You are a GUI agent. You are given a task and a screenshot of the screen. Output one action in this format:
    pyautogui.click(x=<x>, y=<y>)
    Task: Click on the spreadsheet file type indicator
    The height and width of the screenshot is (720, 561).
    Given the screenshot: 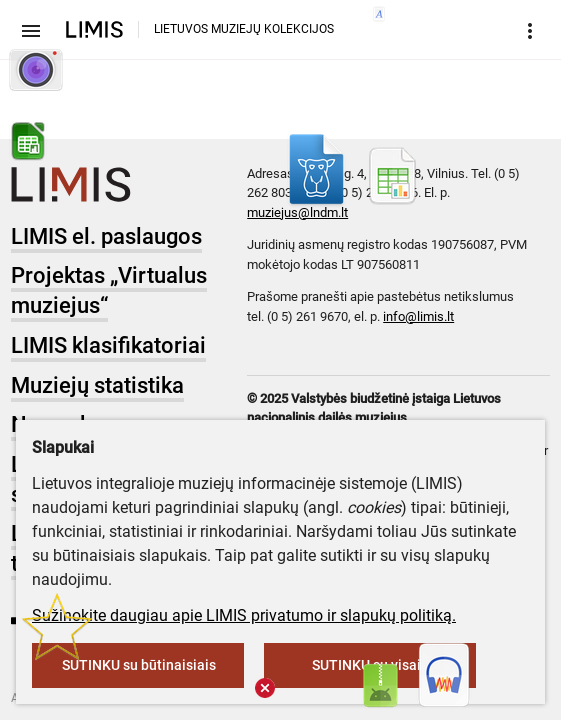 What is the action you would take?
    pyautogui.click(x=392, y=175)
    